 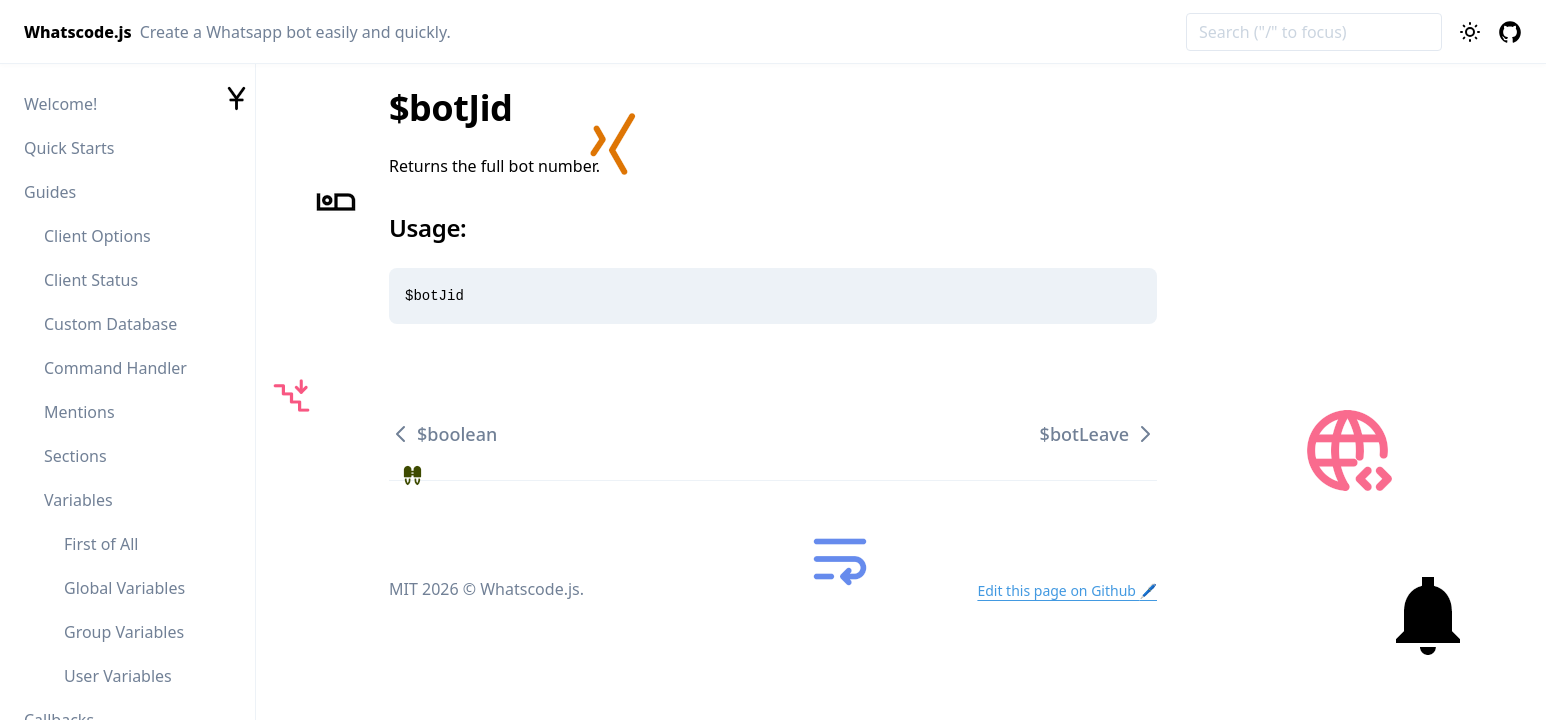 What do you see at coordinates (1428, 615) in the screenshot?
I see `view your notifications` at bounding box center [1428, 615].